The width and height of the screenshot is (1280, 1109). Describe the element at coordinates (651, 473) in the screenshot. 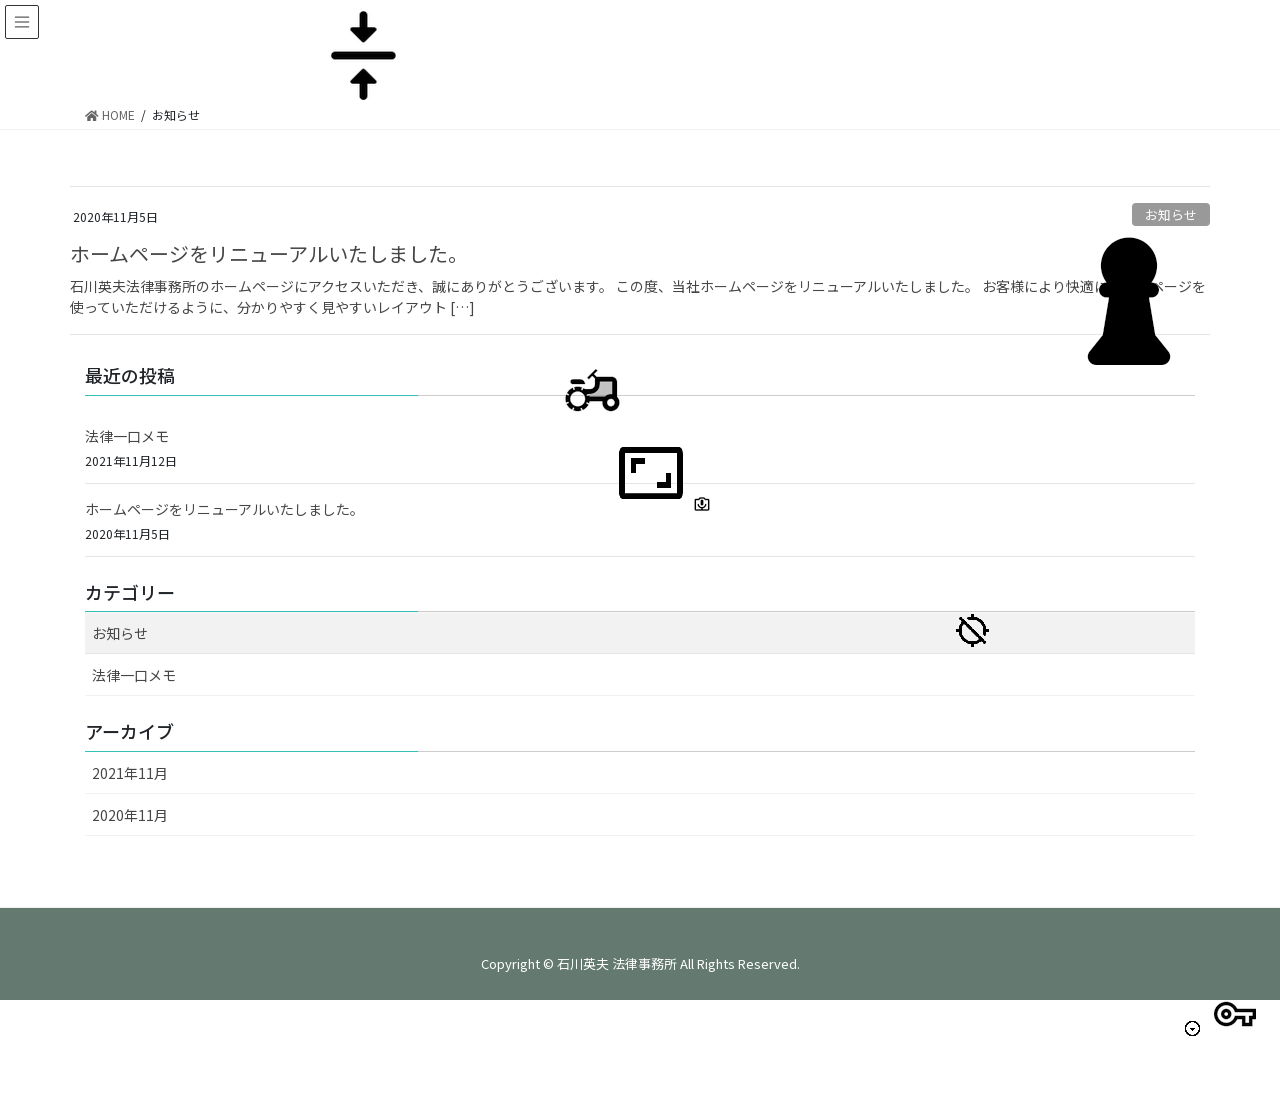

I see `adjust aspect ratio settings` at that location.